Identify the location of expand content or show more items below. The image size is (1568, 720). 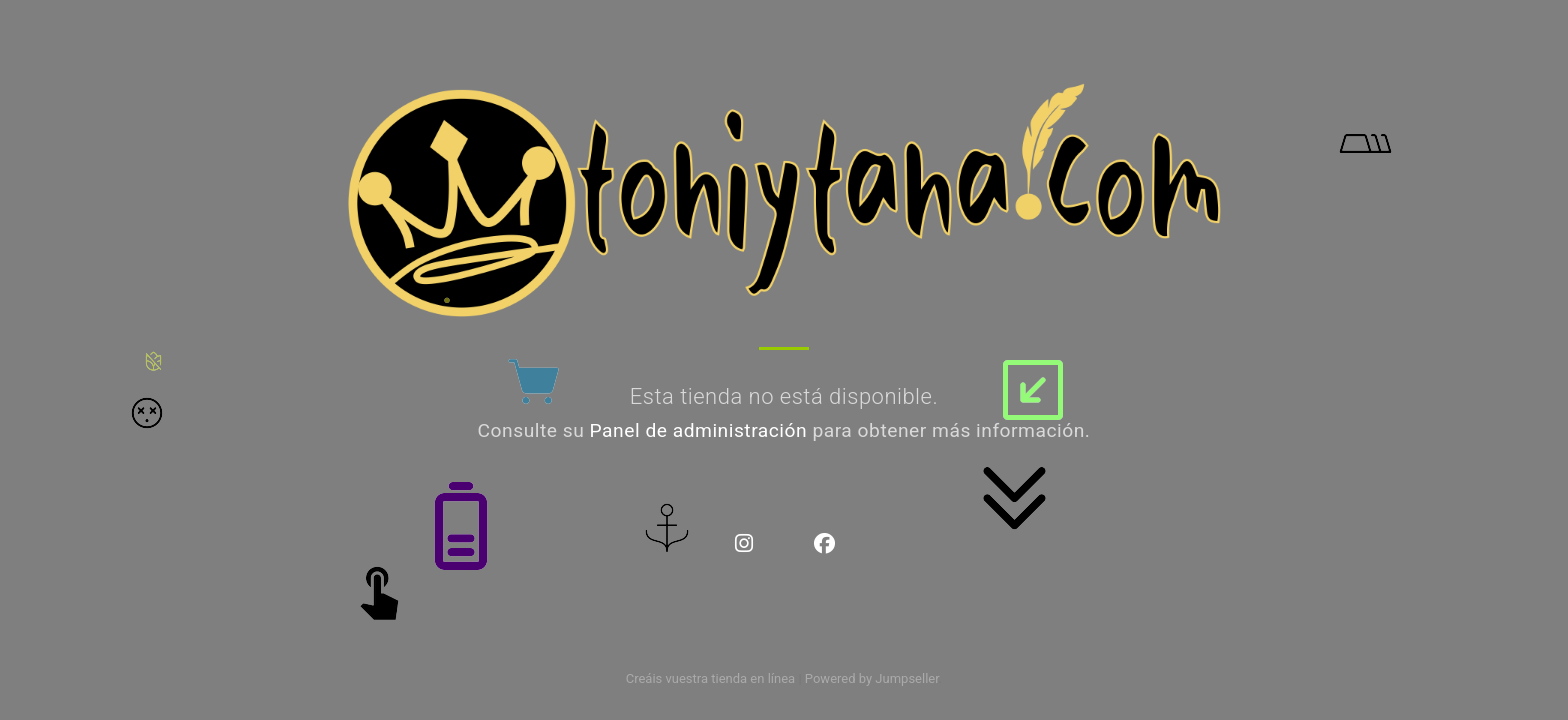
(1014, 495).